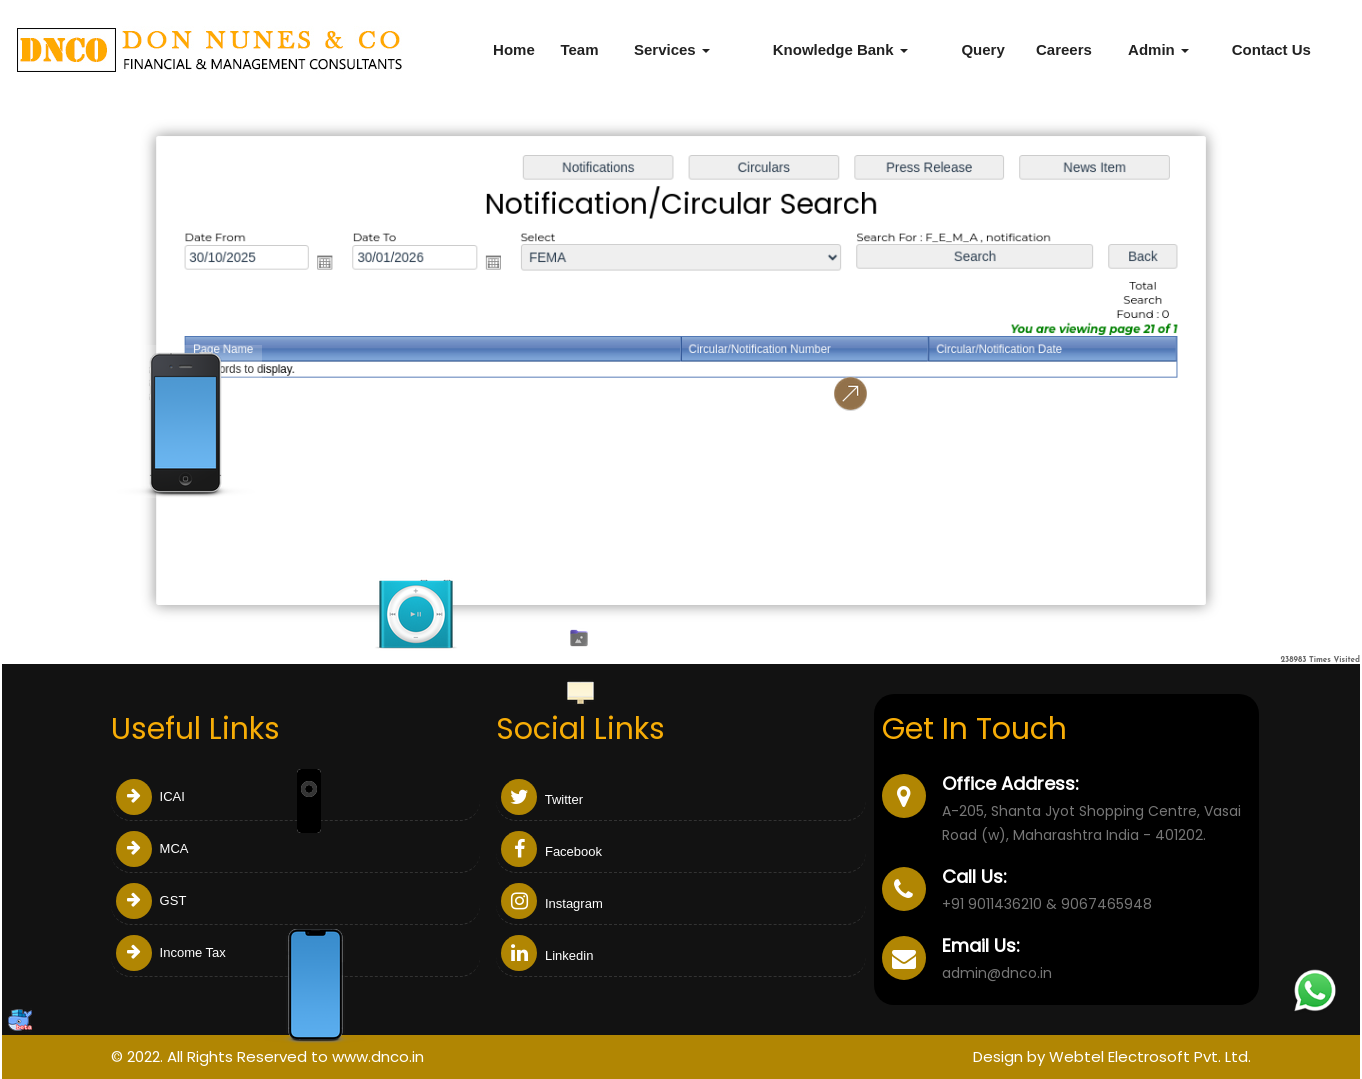 The height and width of the screenshot is (1079, 1362). What do you see at coordinates (309, 801) in the screenshot?
I see `view connected iPod Shuffle in sidebar` at bounding box center [309, 801].